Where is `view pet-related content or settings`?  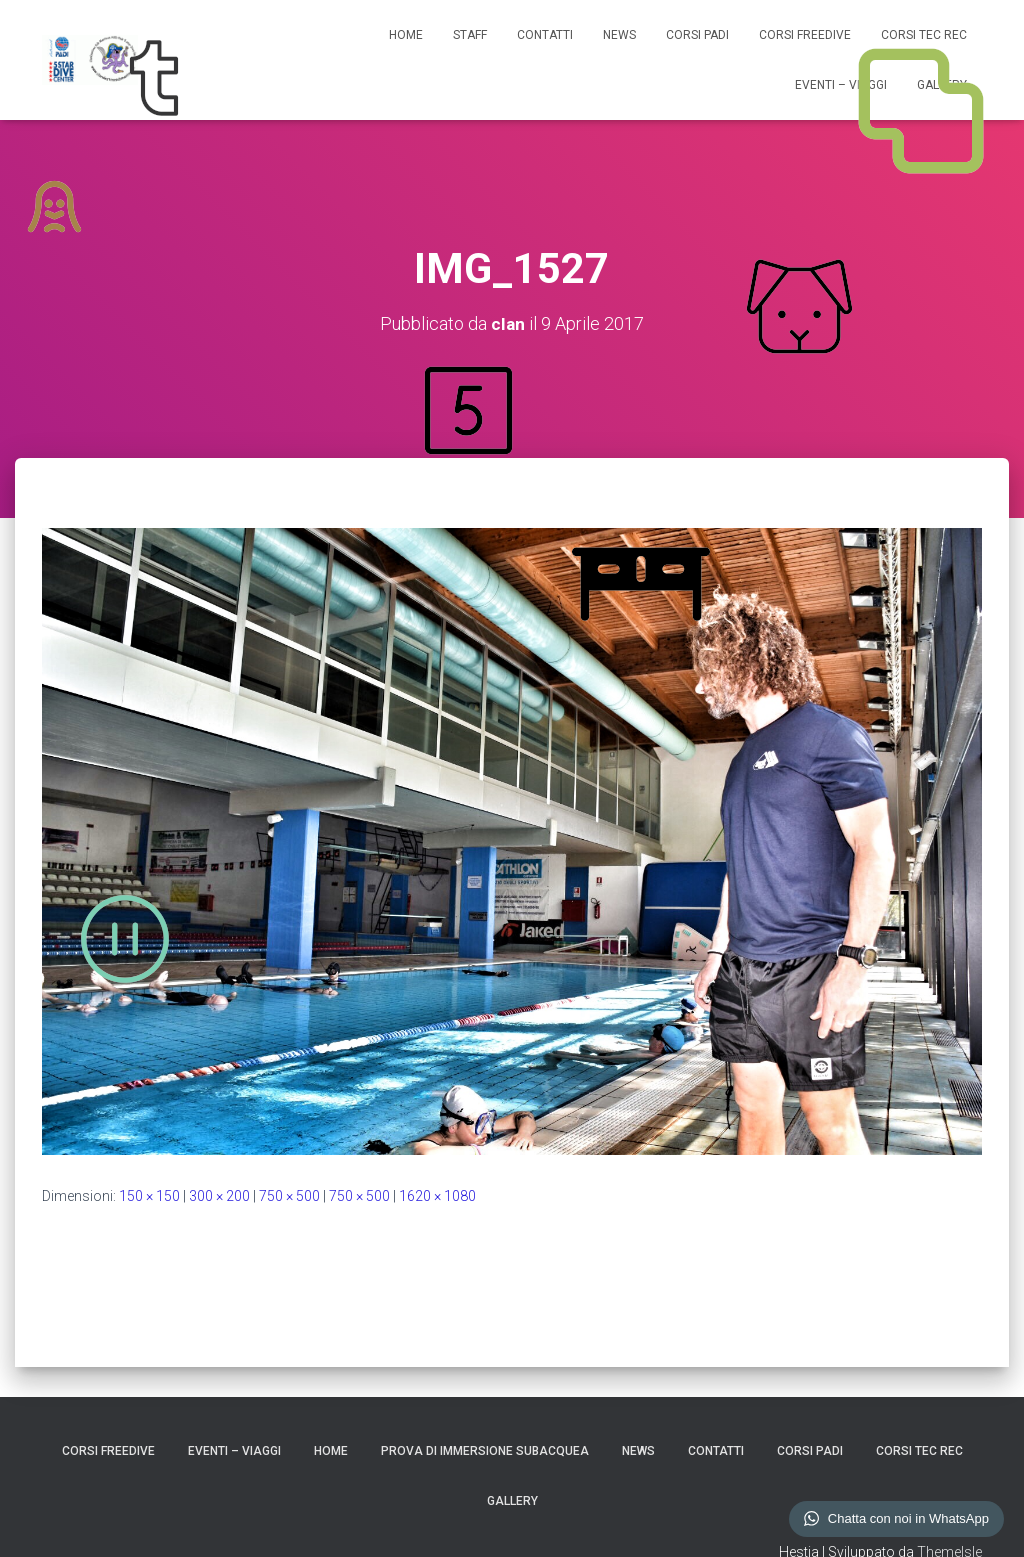 view pet-related content or settings is located at coordinates (799, 308).